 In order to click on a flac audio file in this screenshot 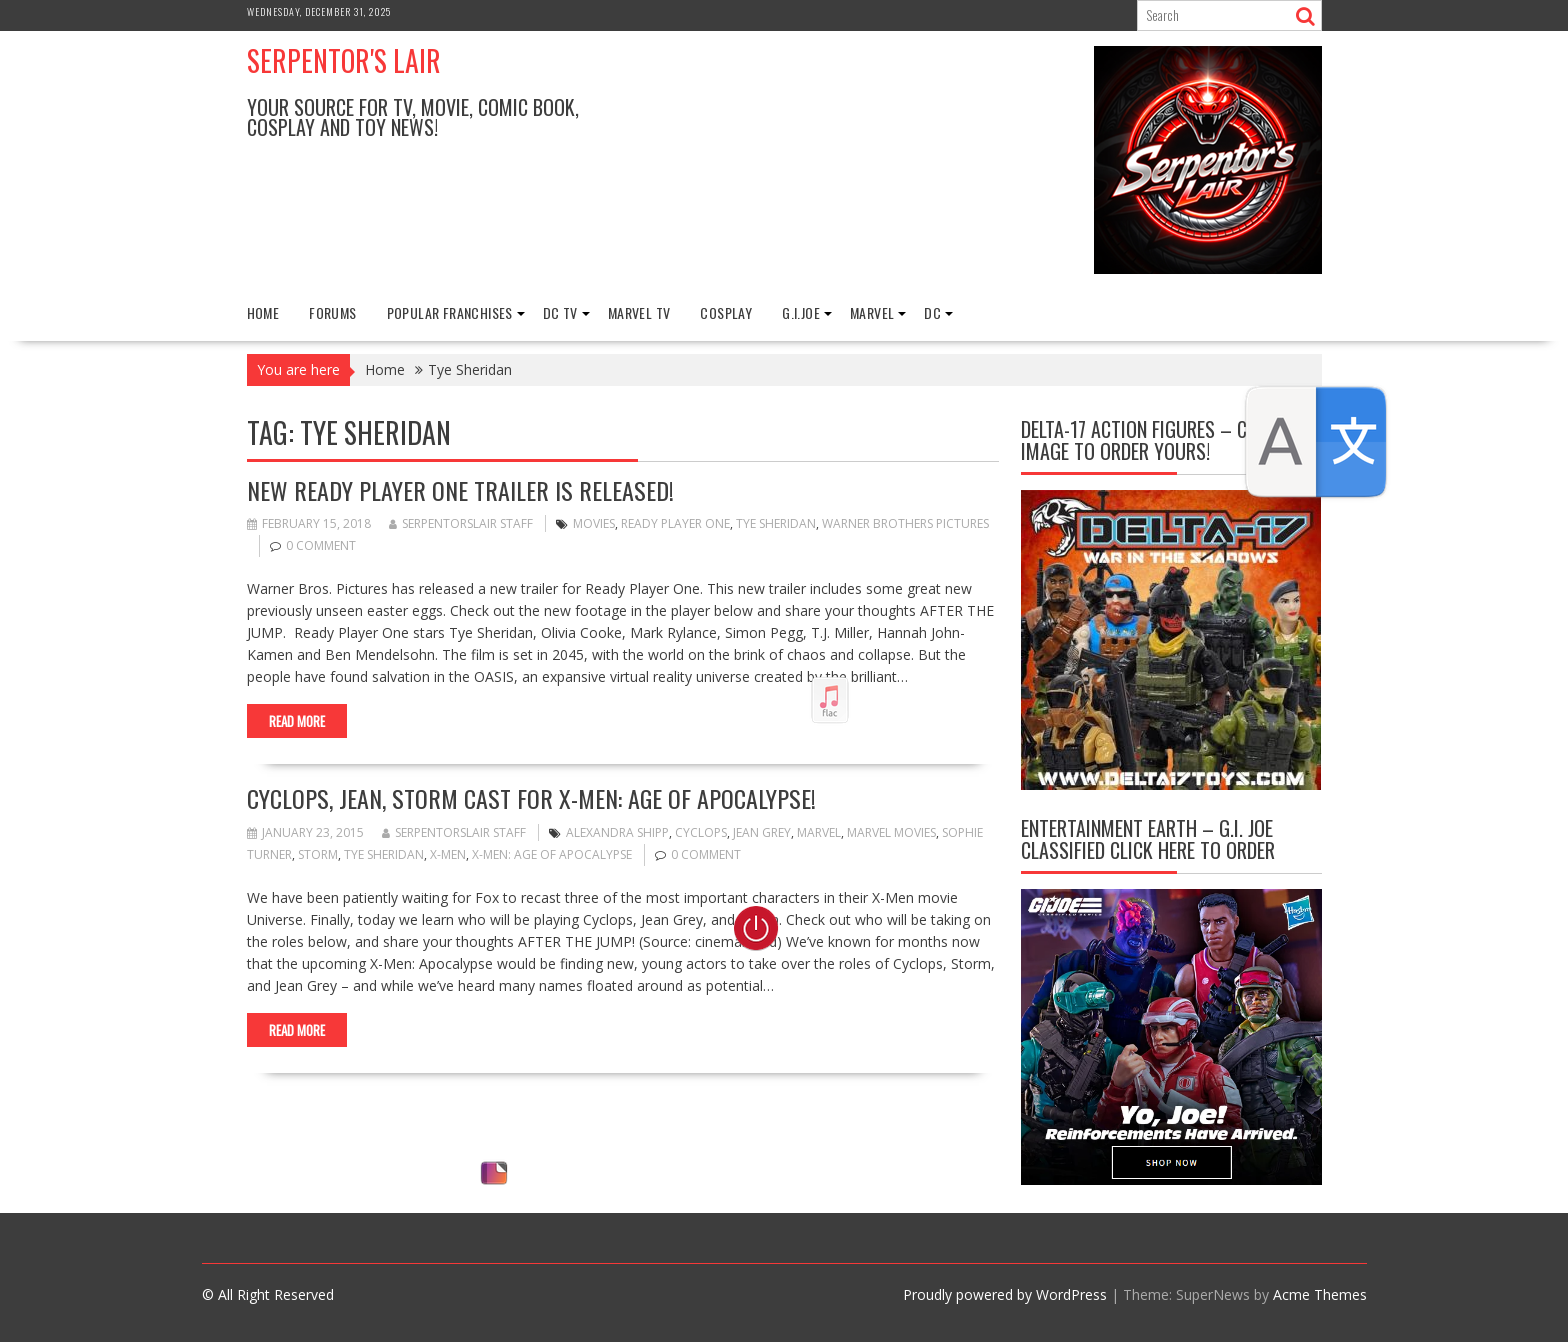, I will do `click(830, 700)`.